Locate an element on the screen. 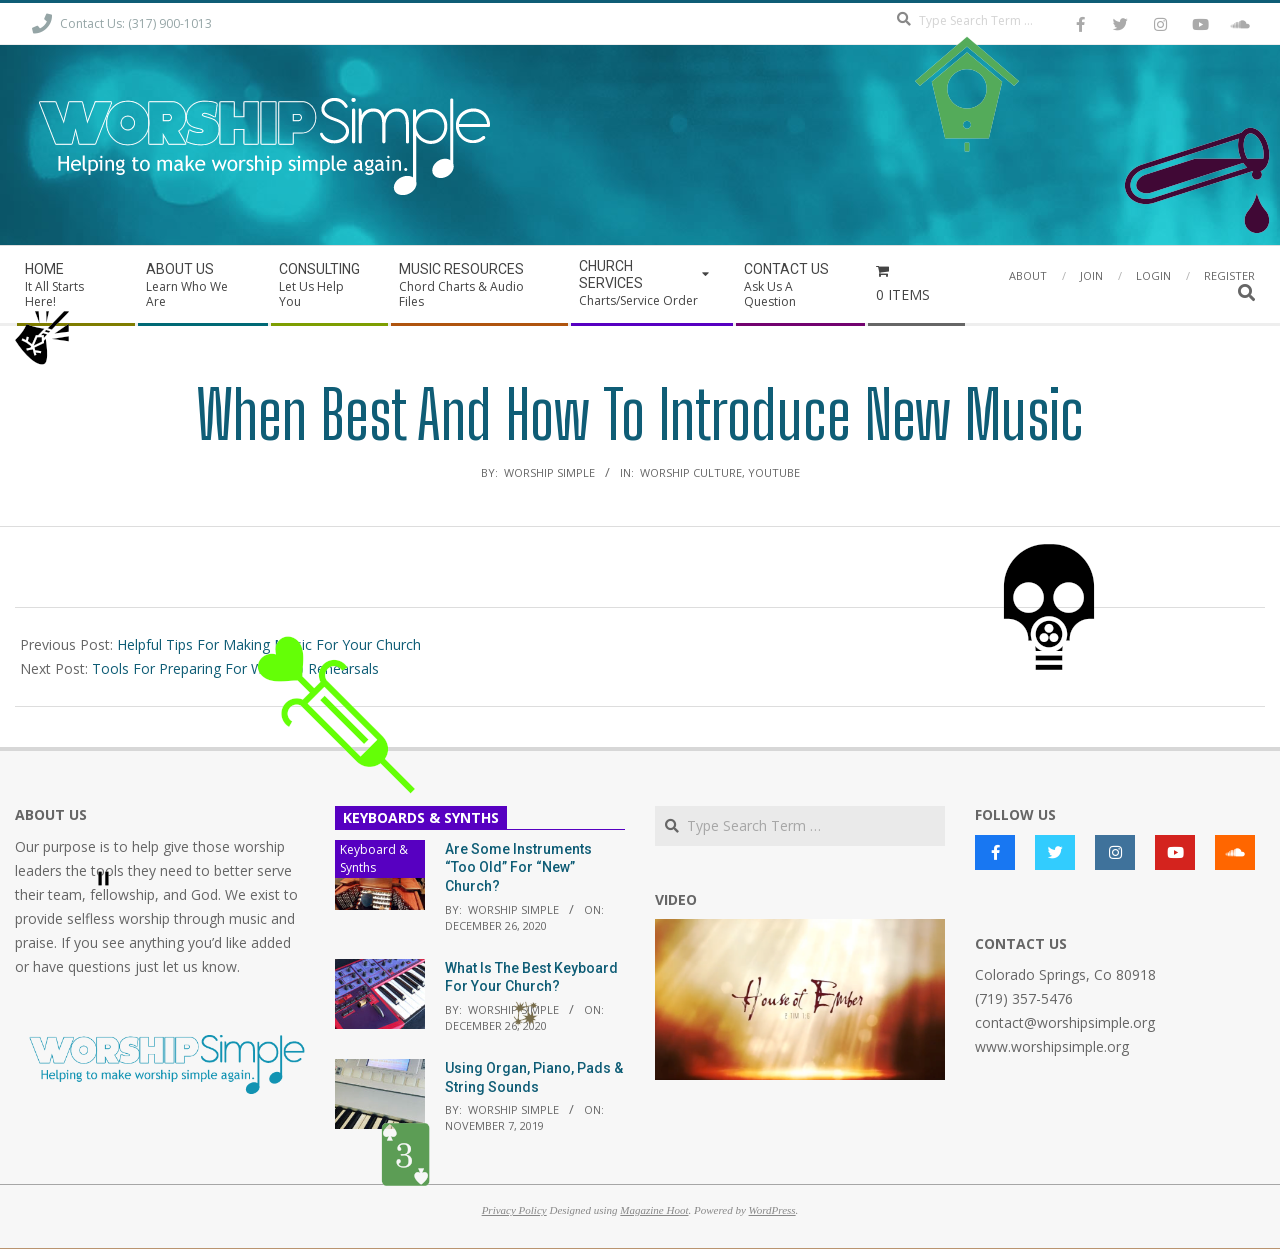  select the three of spades card is located at coordinates (405, 1154).